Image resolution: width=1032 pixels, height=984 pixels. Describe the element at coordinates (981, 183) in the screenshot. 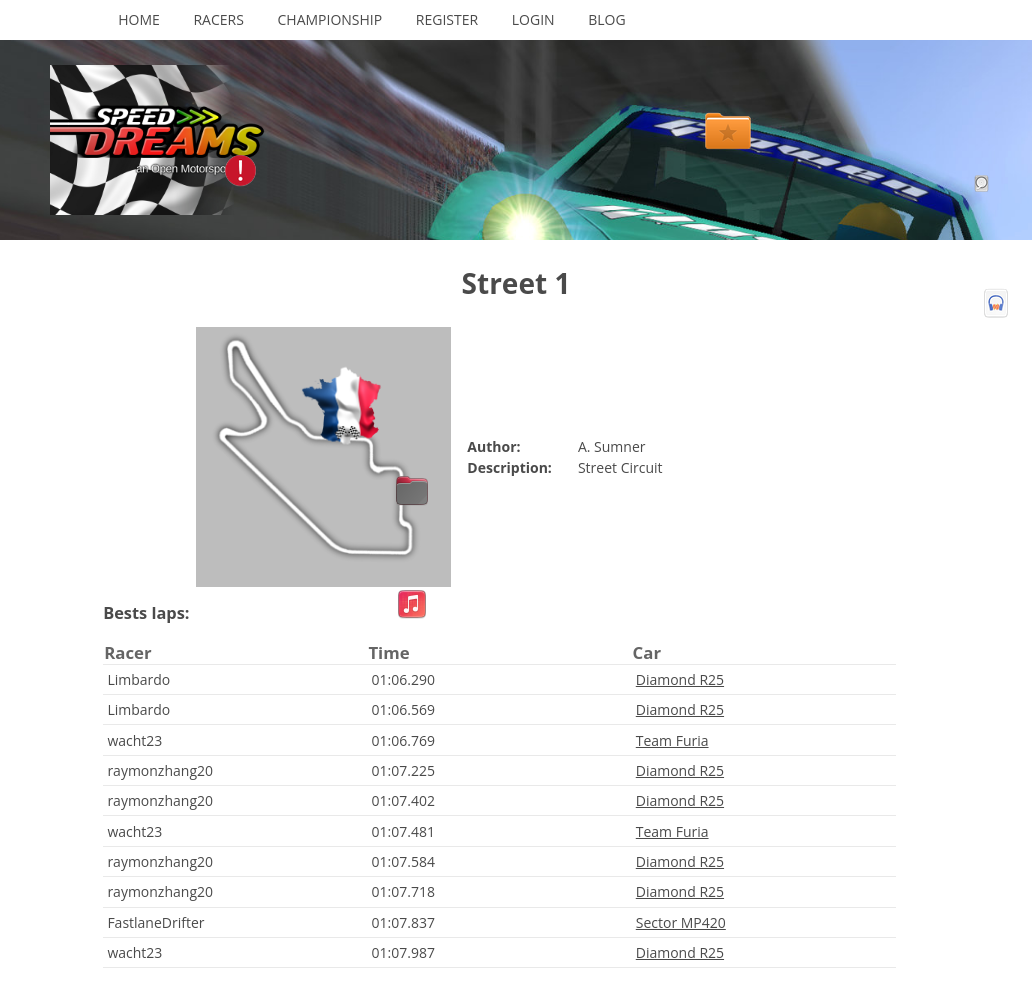

I see `open the disk management utility` at that location.